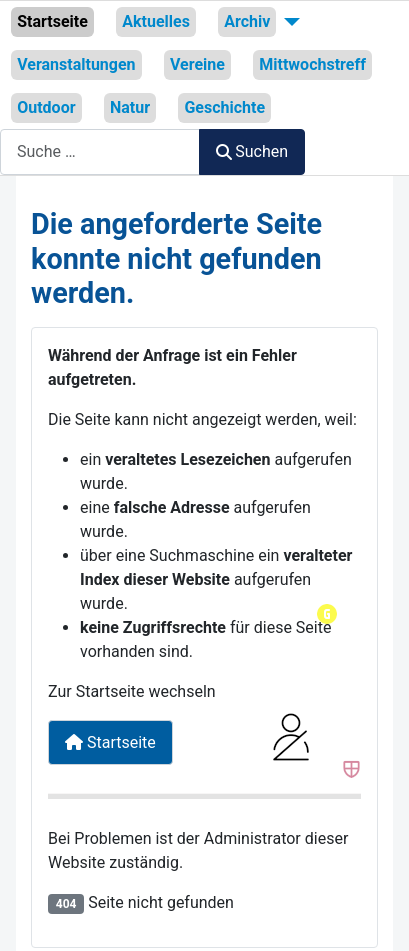 This screenshot has width=409, height=951. I want to click on google account or service indicator, so click(327, 614).